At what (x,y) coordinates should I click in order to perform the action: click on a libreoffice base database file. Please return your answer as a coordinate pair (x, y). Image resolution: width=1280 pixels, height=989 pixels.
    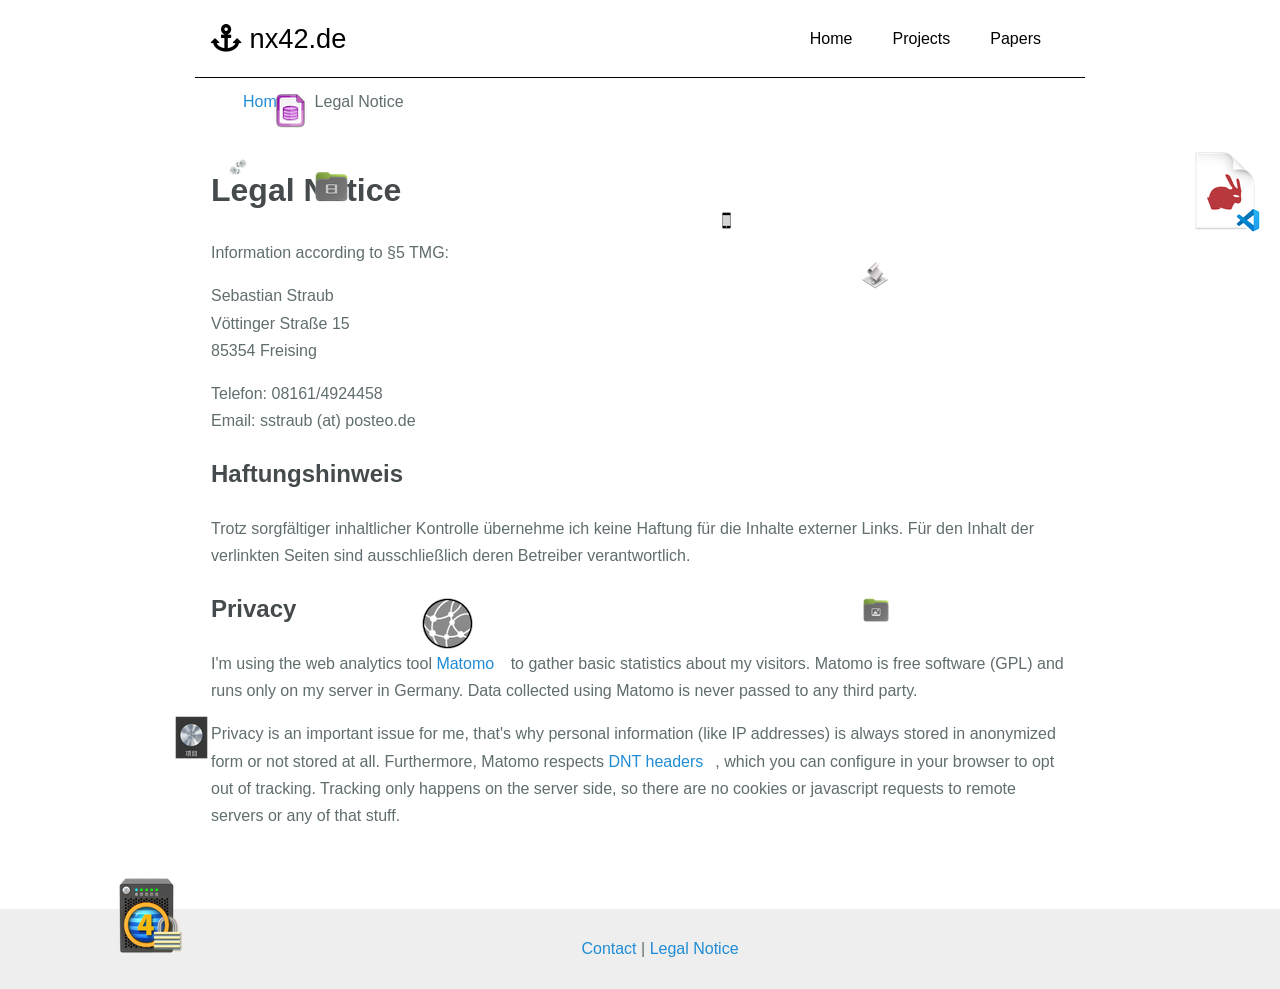
    Looking at the image, I should click on (290, 110).